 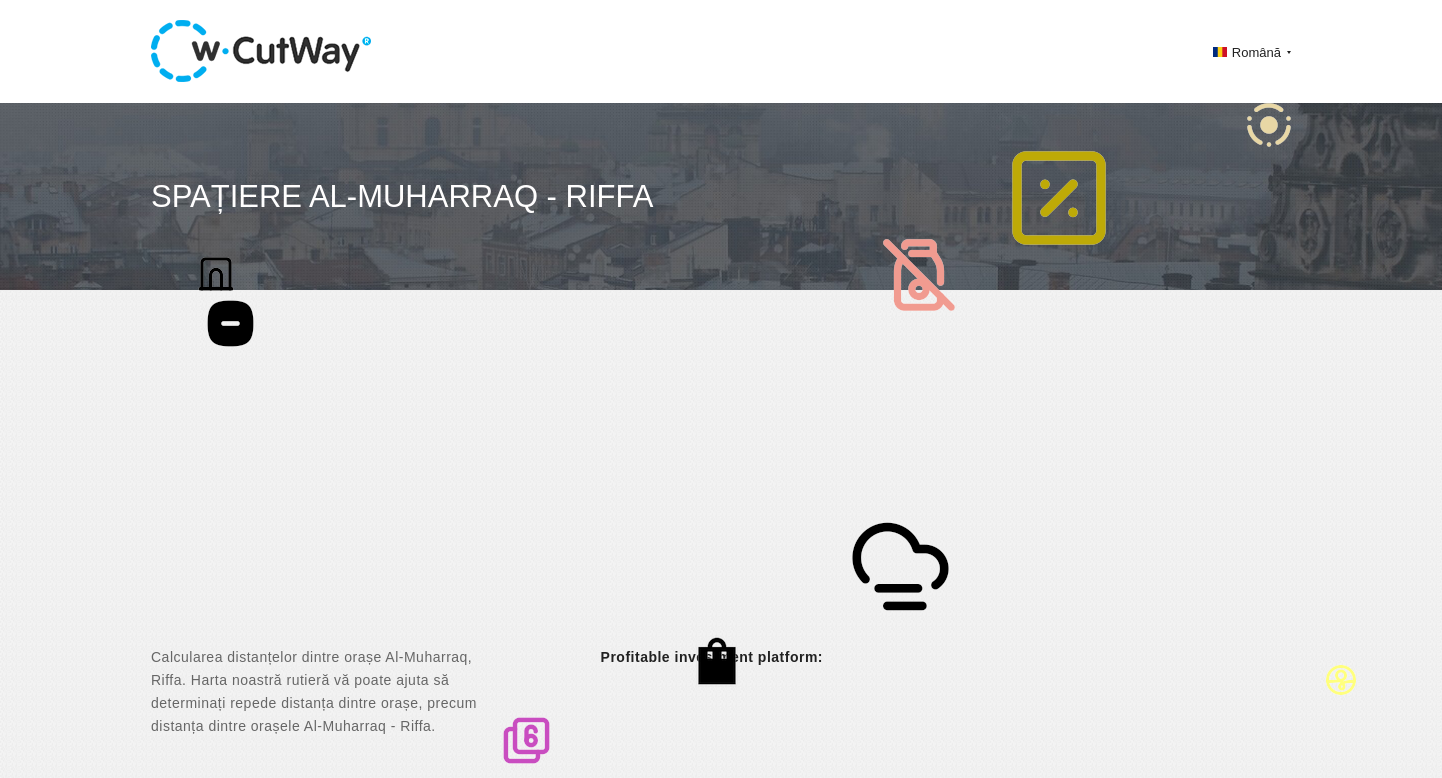 I want to click on view your shopping cart, so click(x=717, y=661).